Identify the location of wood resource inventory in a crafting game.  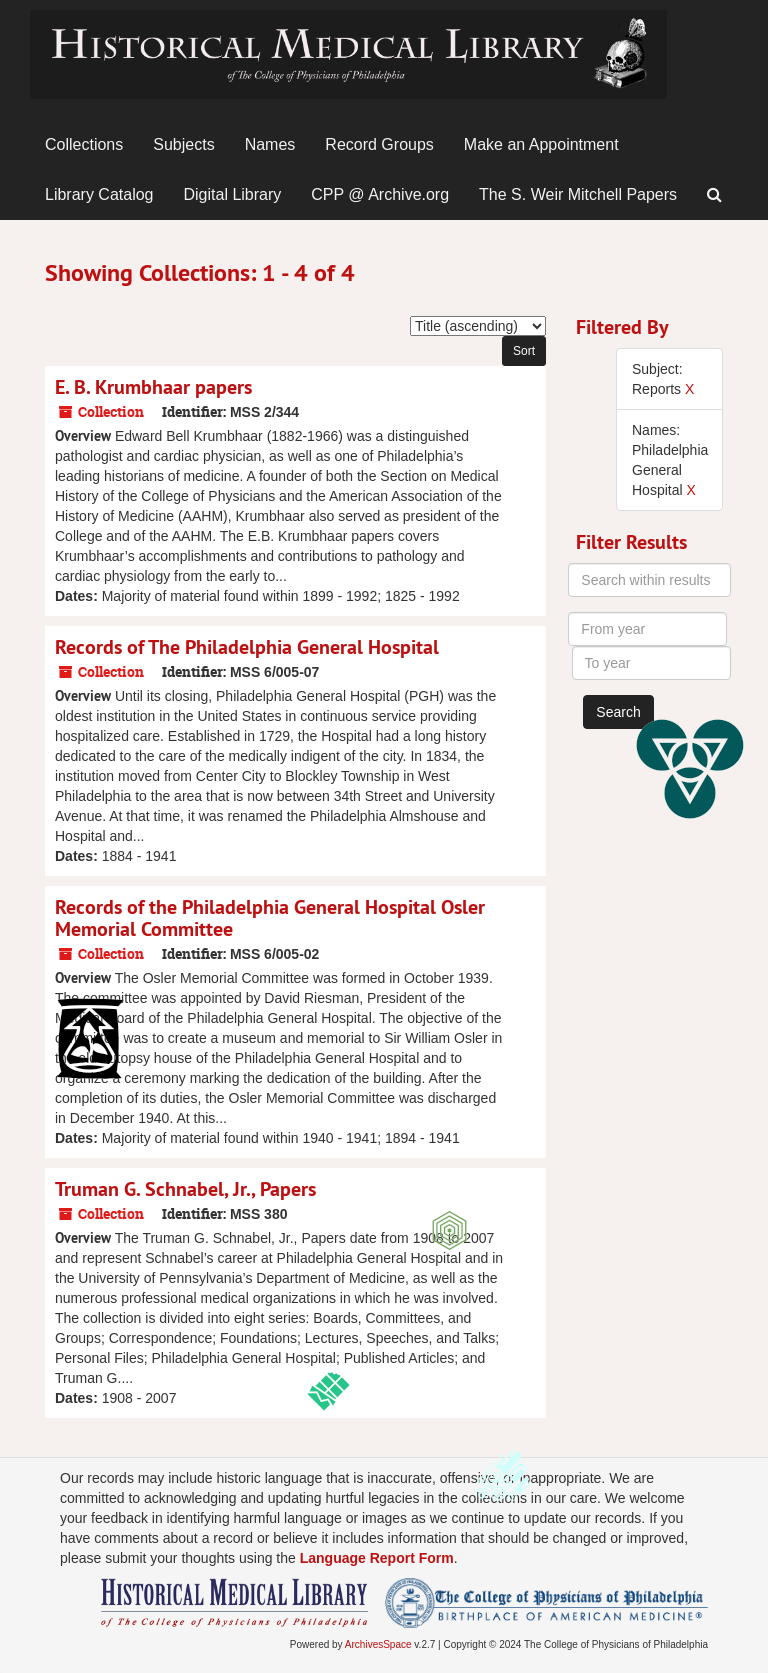
(503, 1474).